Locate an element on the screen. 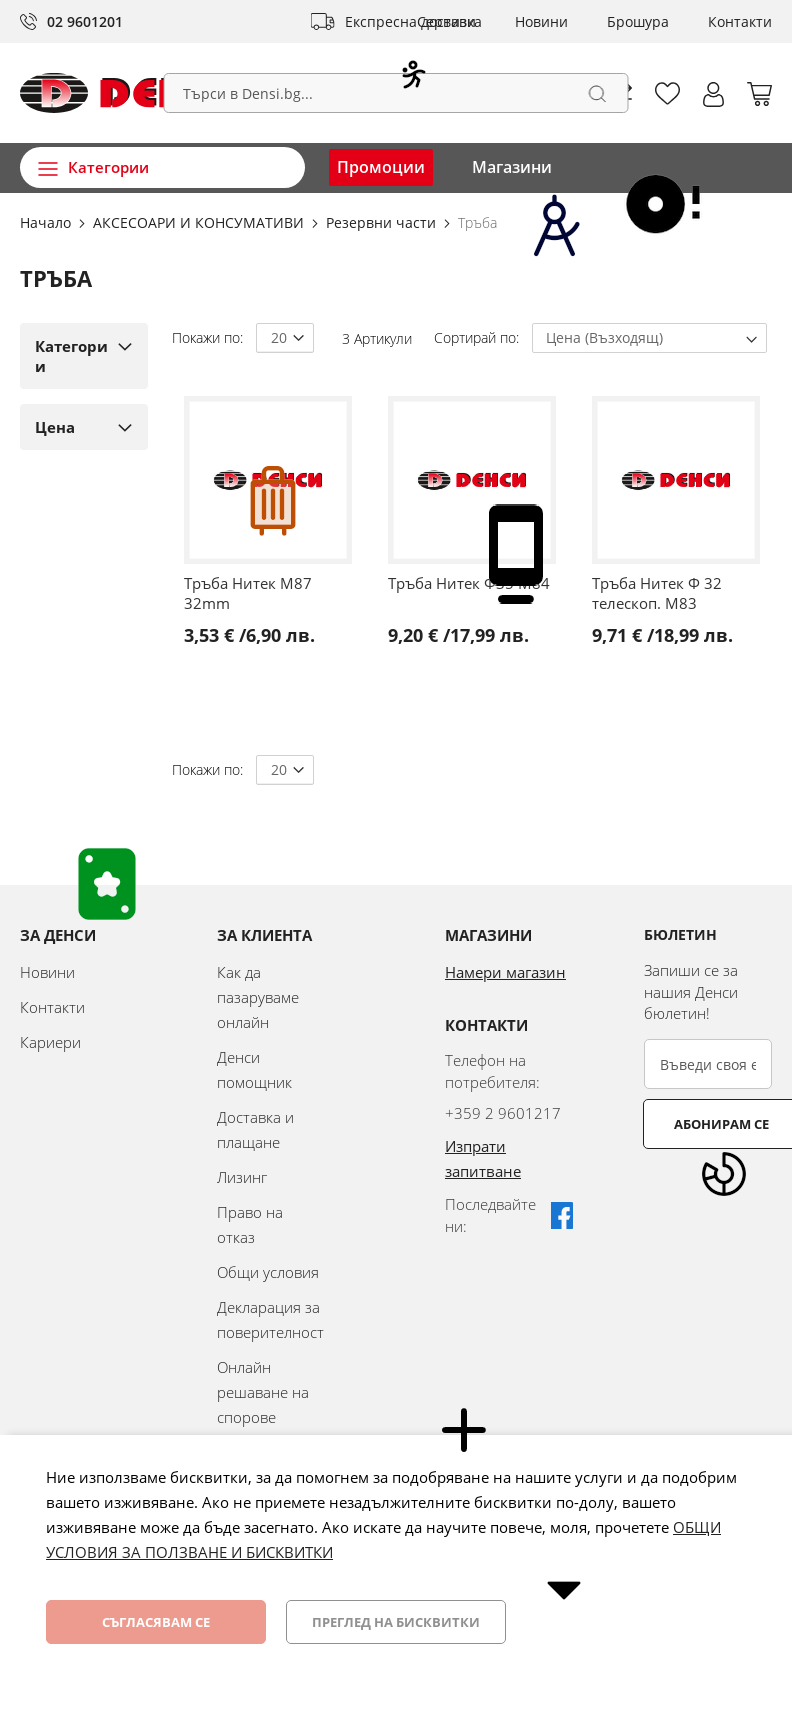 Image resolution: width=792 pixels, height=1709 pixels. view analytics or statistics breakdown is located at coordinates (724, 1174).